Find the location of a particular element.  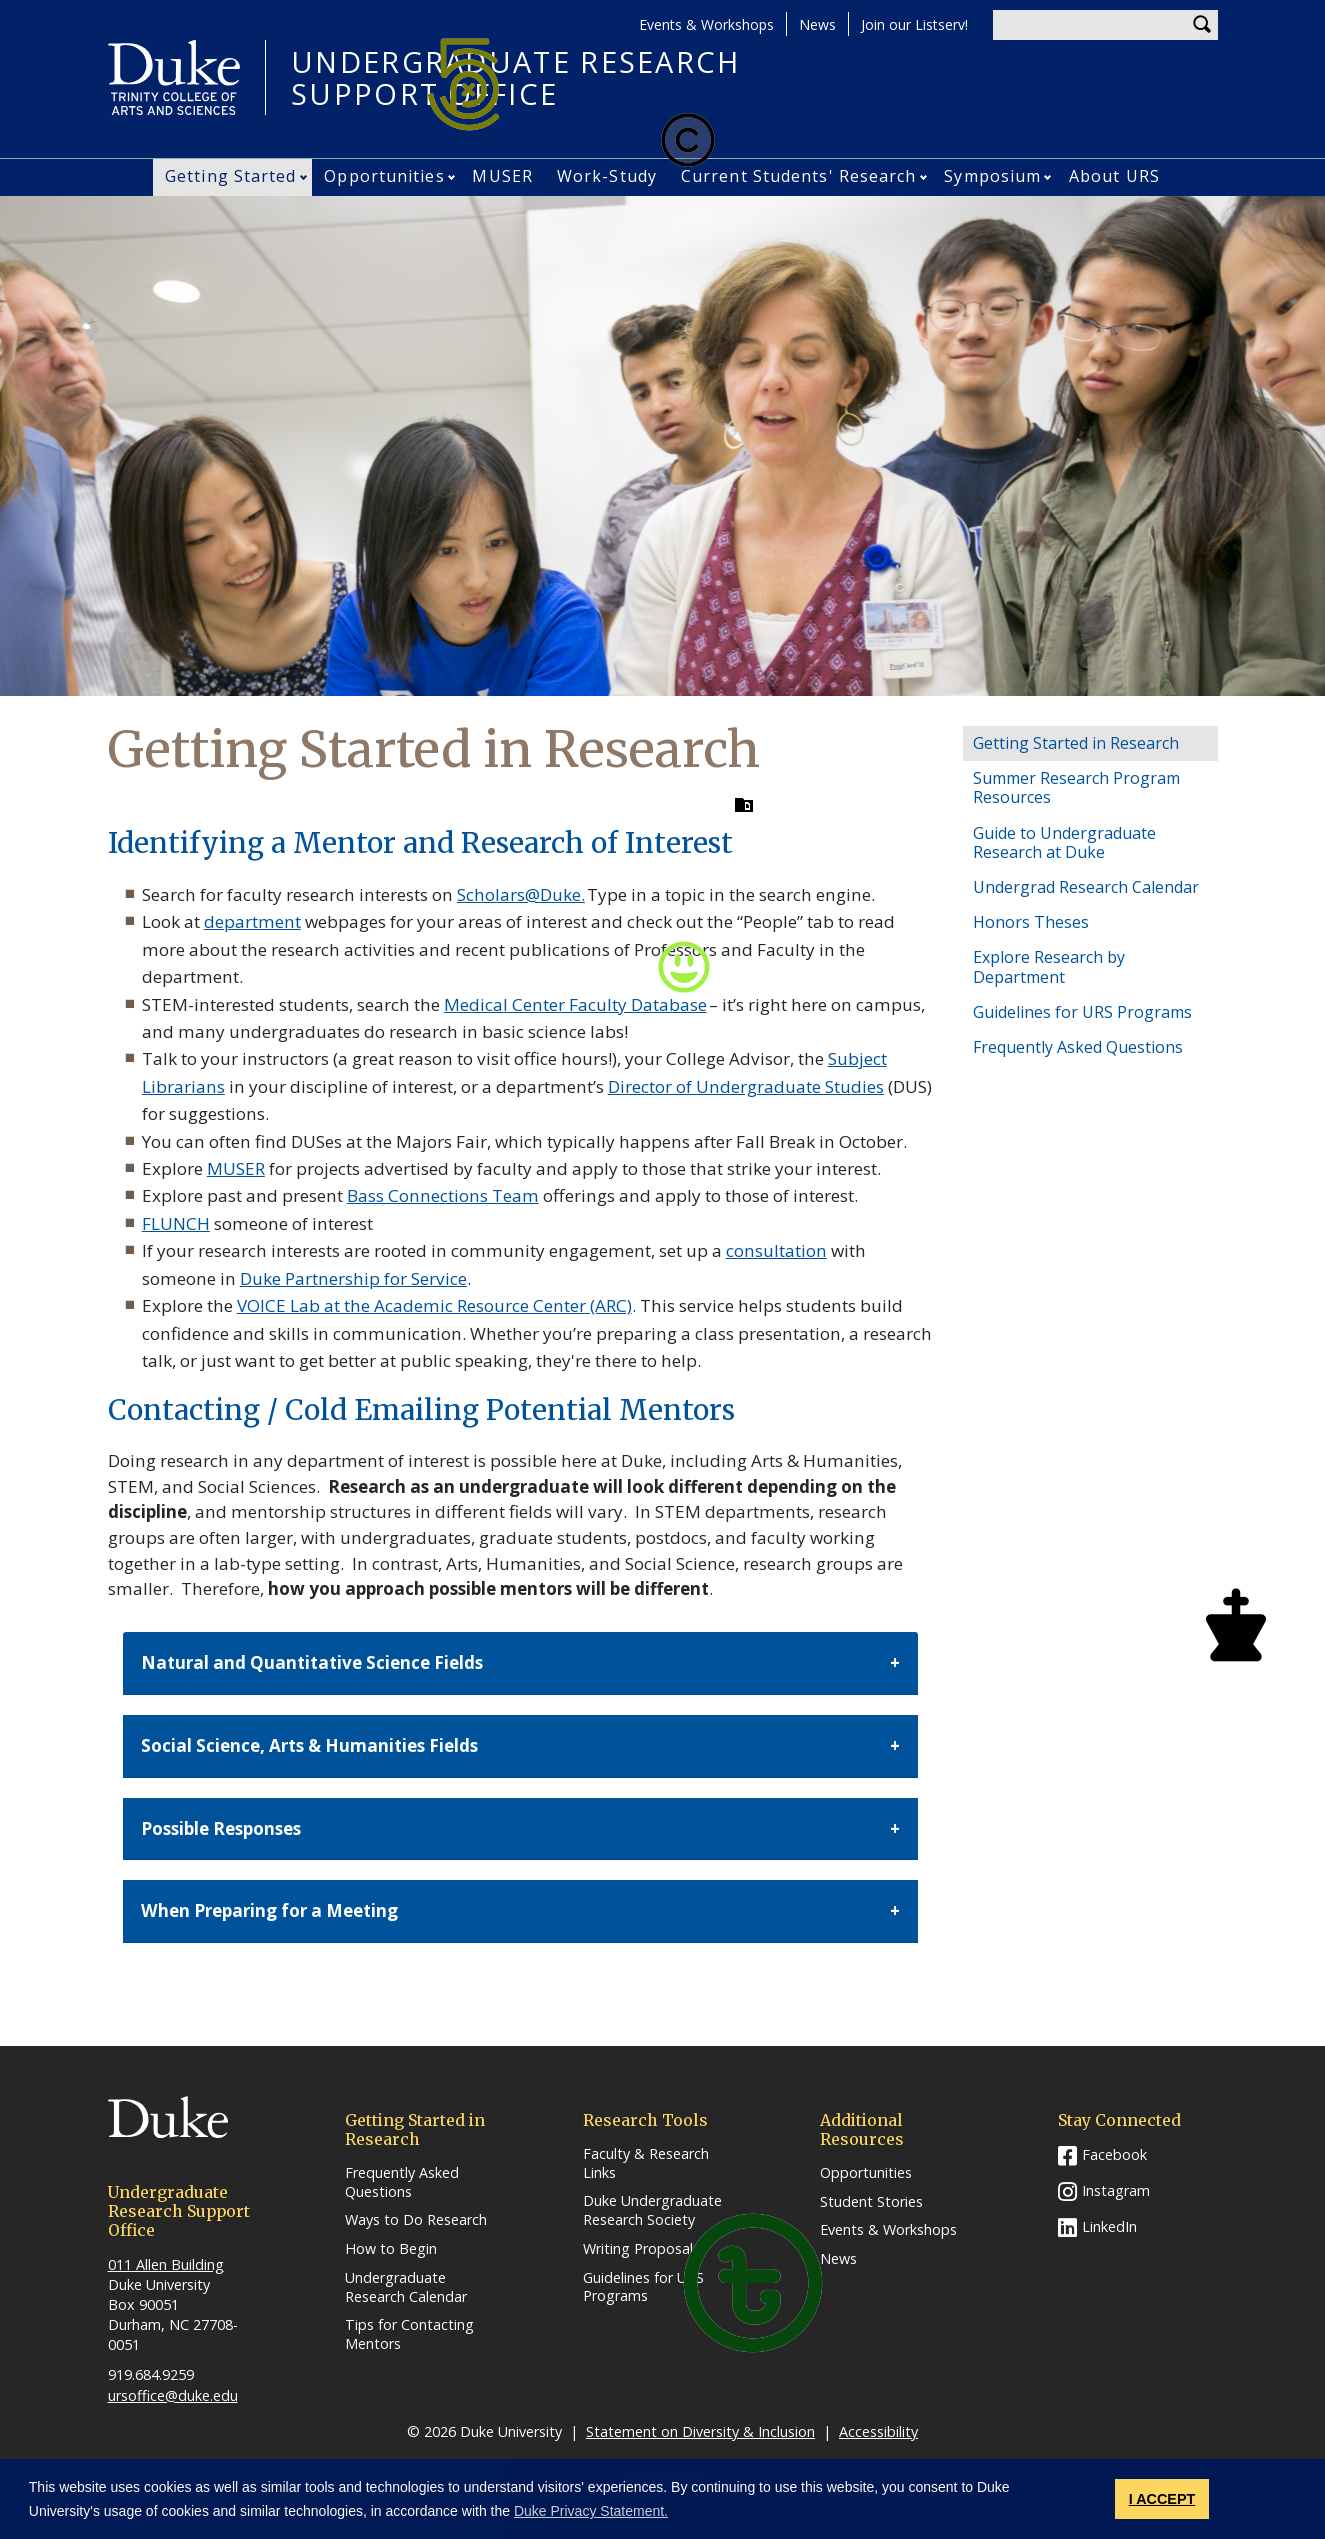

bangladeshi taka currency is located at coordinates (753, 2283).